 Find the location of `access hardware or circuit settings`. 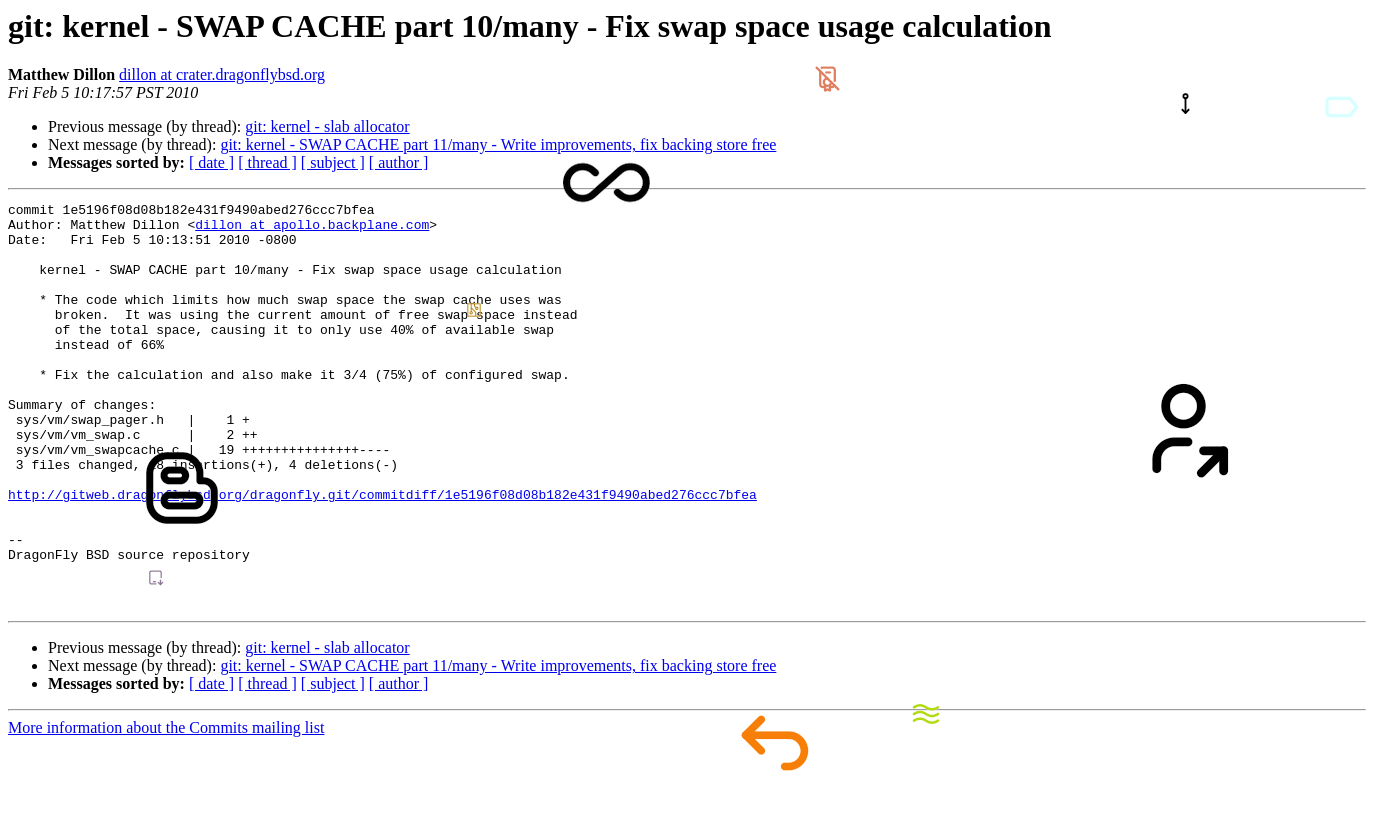

access hardware or circuit settings is located at coordinates (474, 310).